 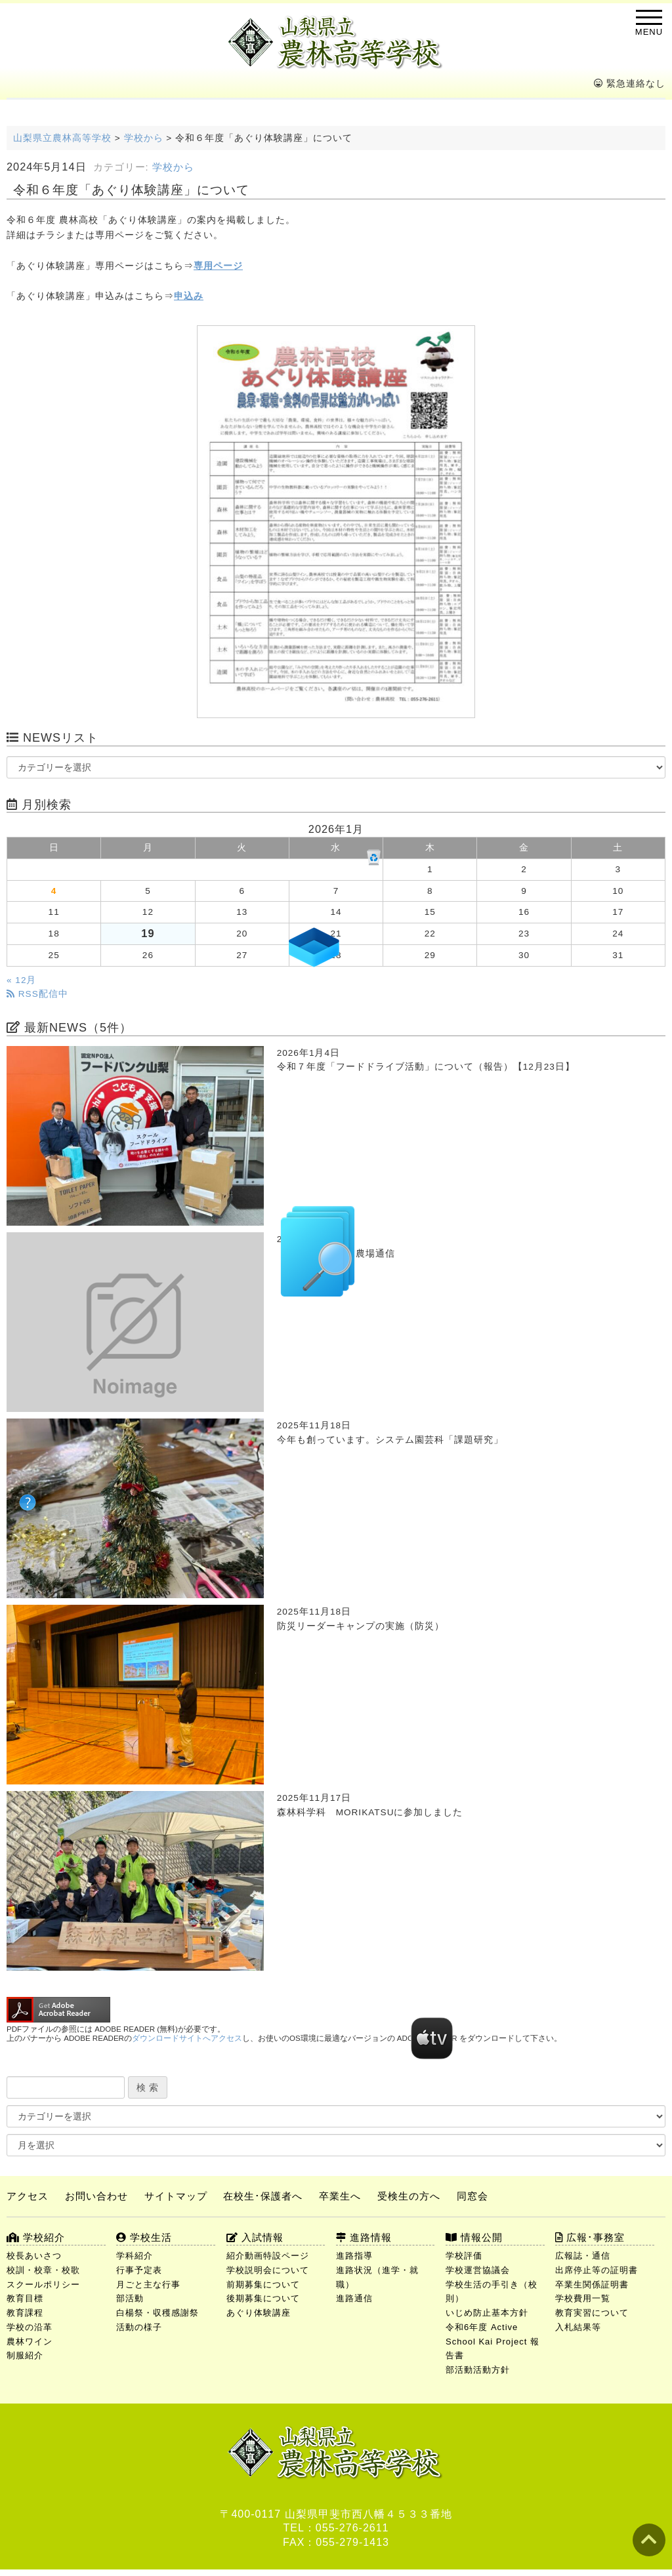 What do you see at coordinates (373, 857) in the screenshot?
I see `empty recycle bin with no deleted items` at bounding box center [373, 857].